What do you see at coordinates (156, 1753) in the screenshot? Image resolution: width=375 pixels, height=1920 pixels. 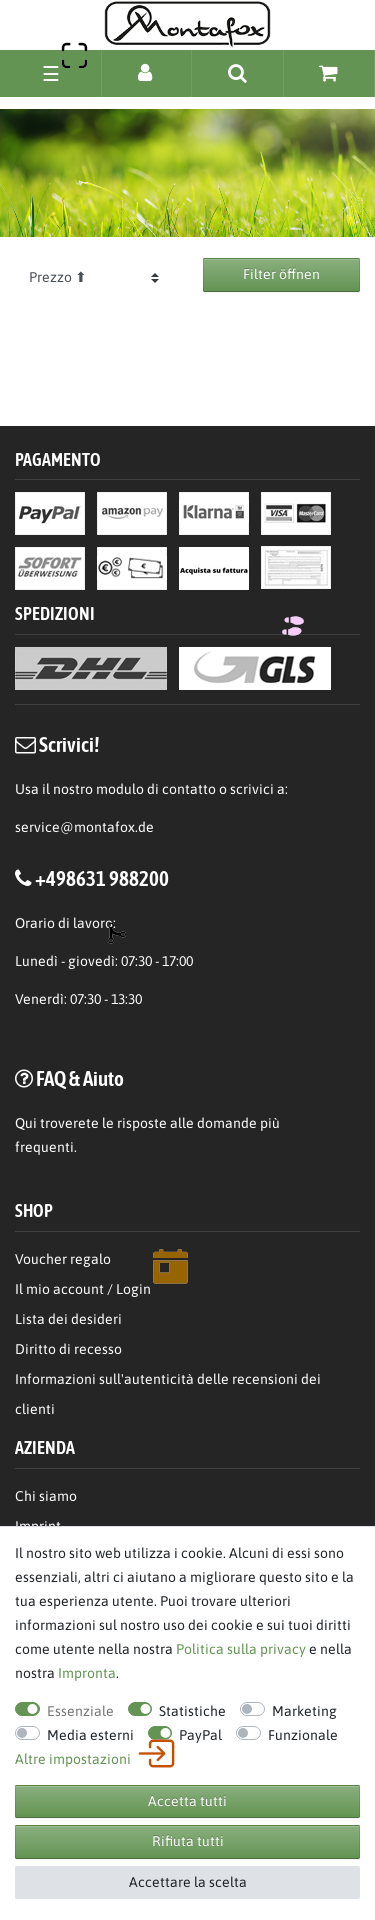 I see `log in to your account` at bounding box center [156, 1753].